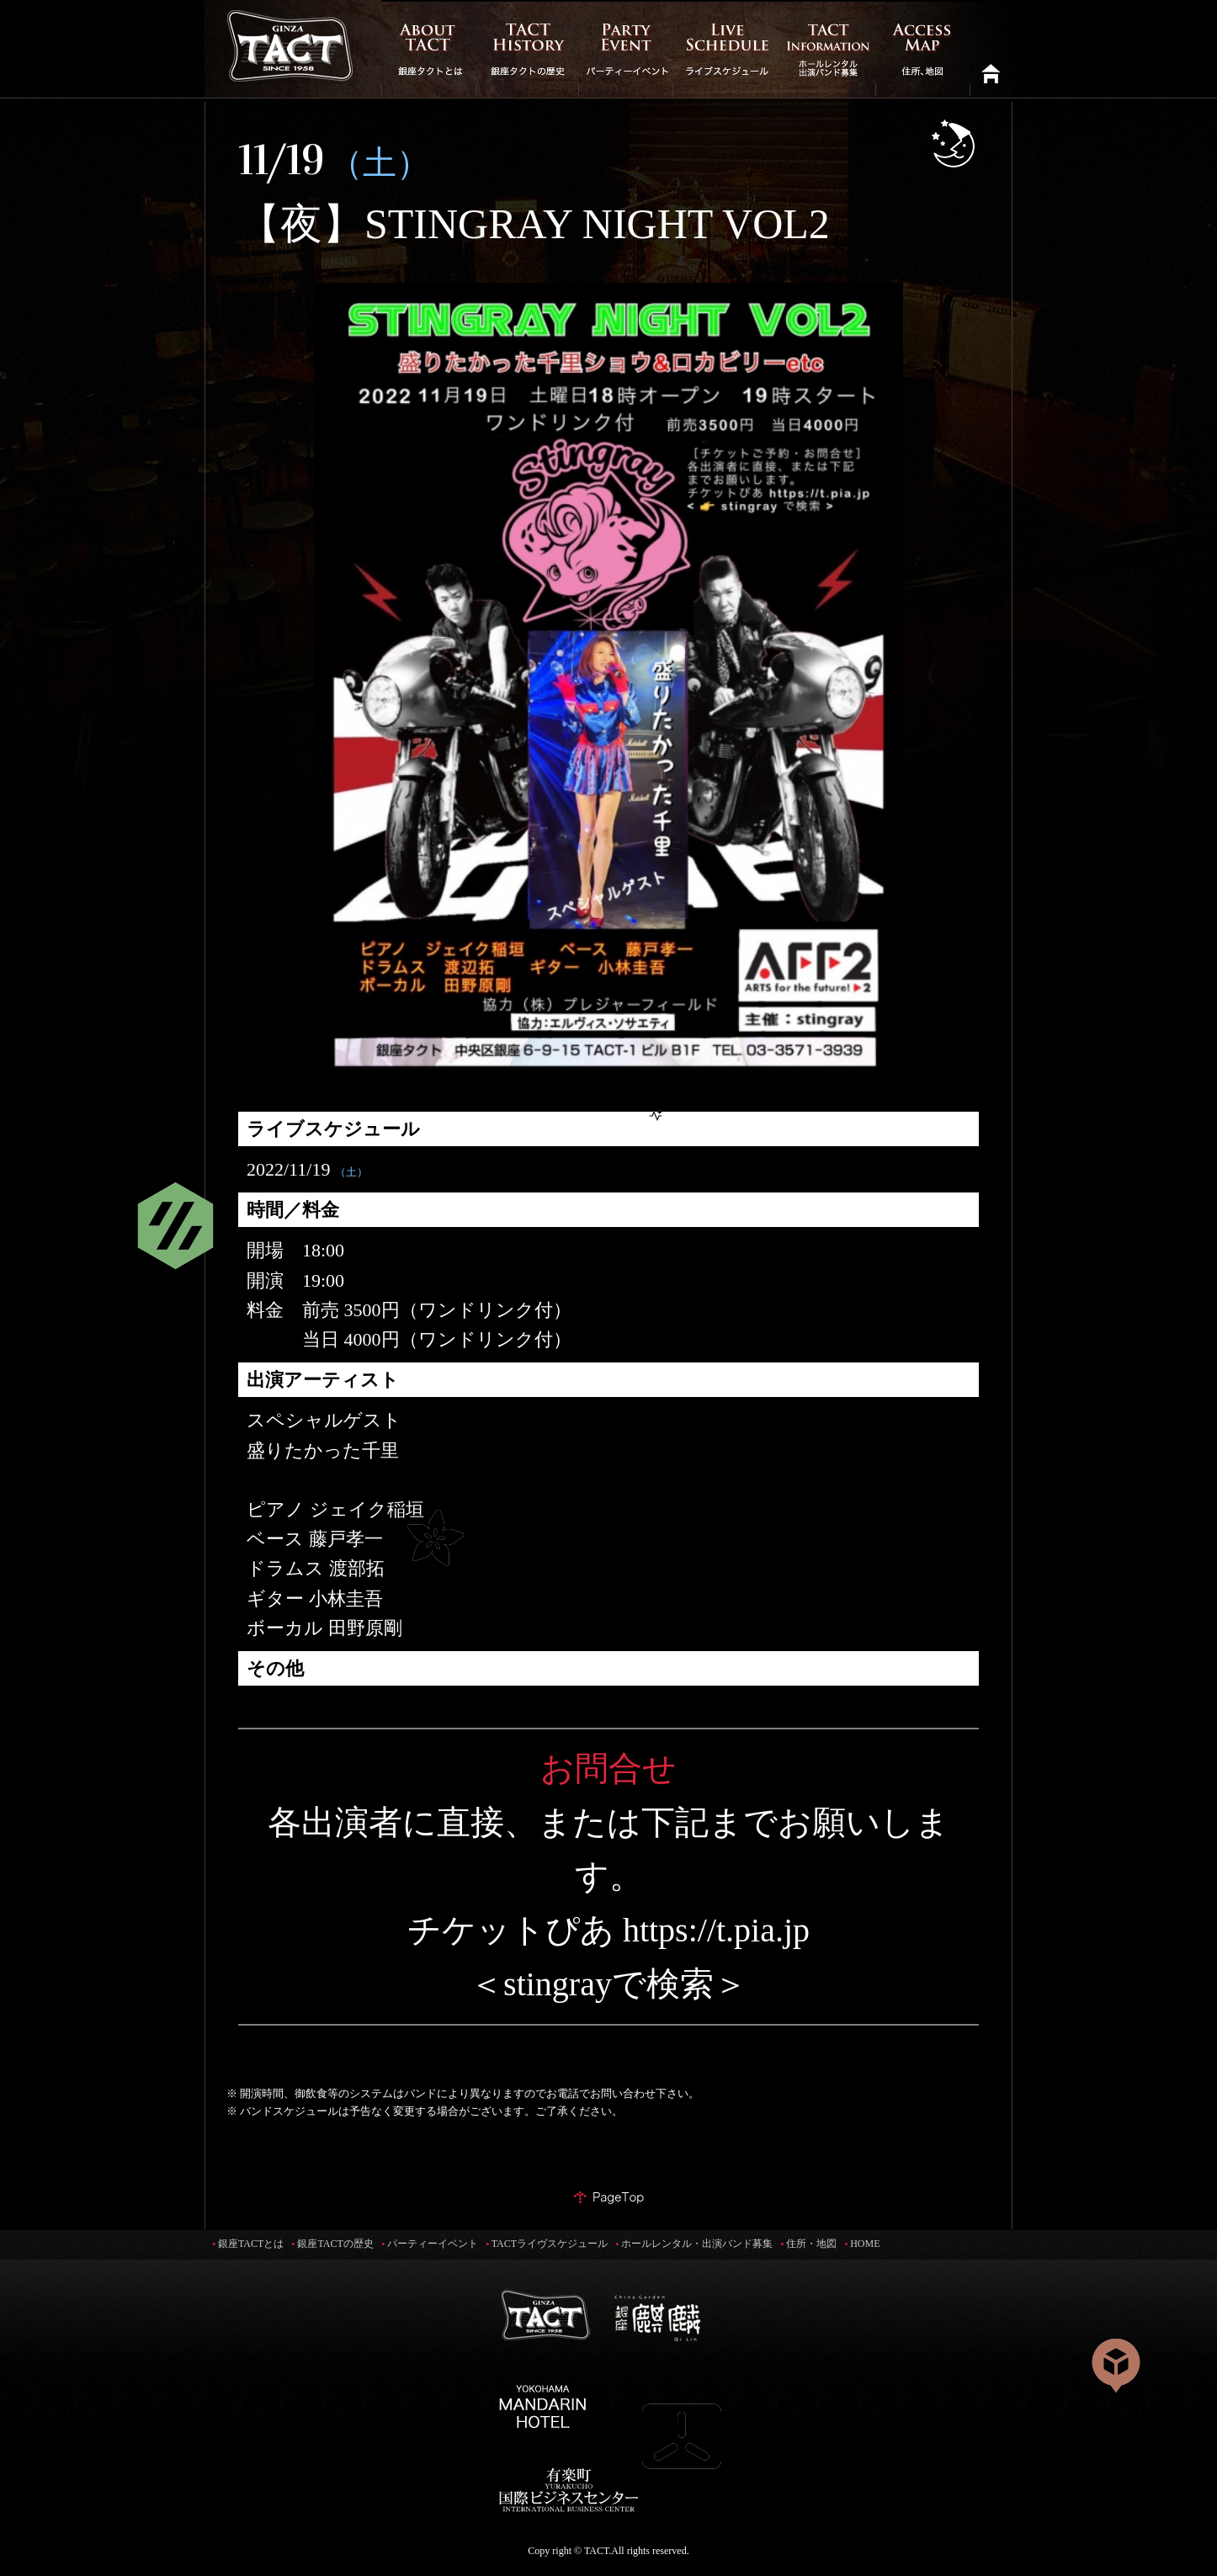 This screenshot has height=2576, width=1217. I want to click on k3s lightweight kubernetes distribution logo, so click(682, 2436).